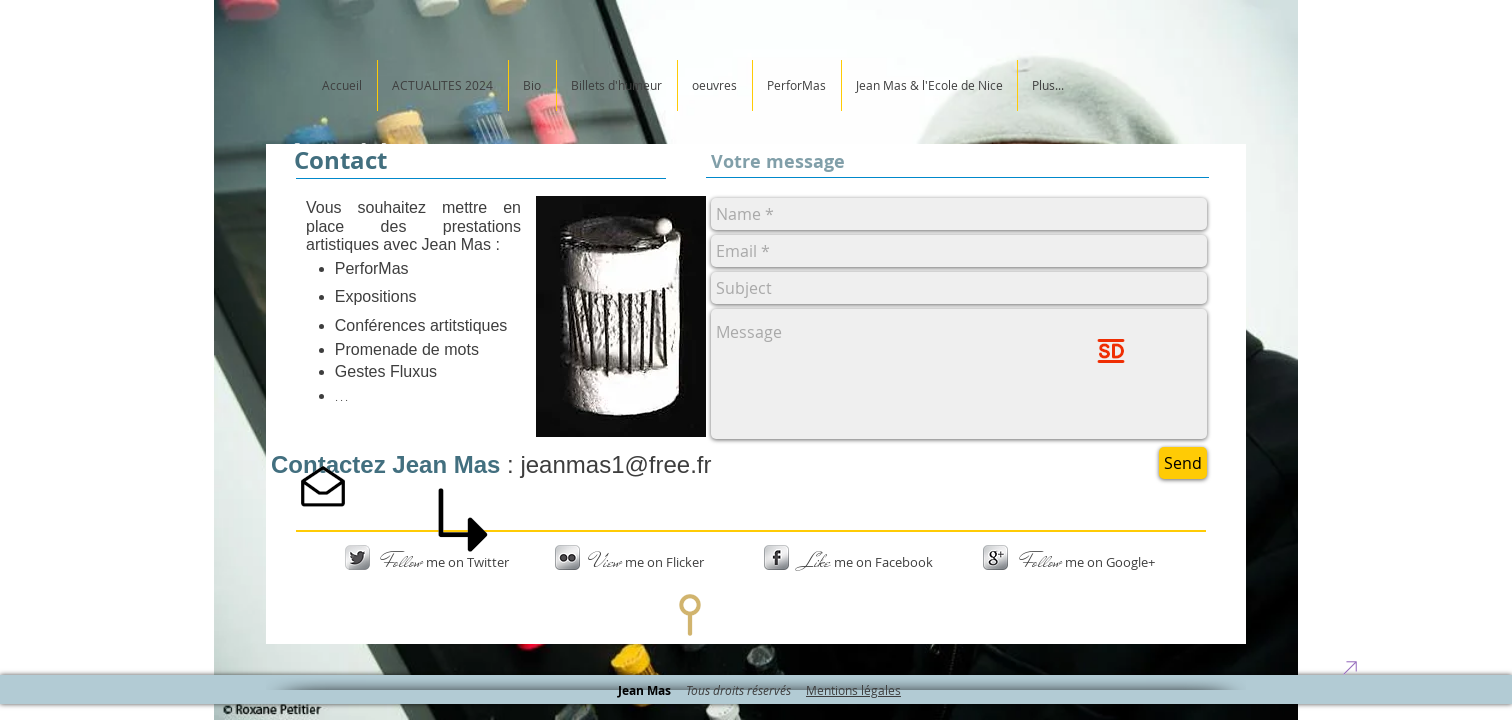 This screenshot has width=1512, height=720. Describe the element at coordinates (1350, 668) in the screenshot. I see `open link in new tab or window` at that location.